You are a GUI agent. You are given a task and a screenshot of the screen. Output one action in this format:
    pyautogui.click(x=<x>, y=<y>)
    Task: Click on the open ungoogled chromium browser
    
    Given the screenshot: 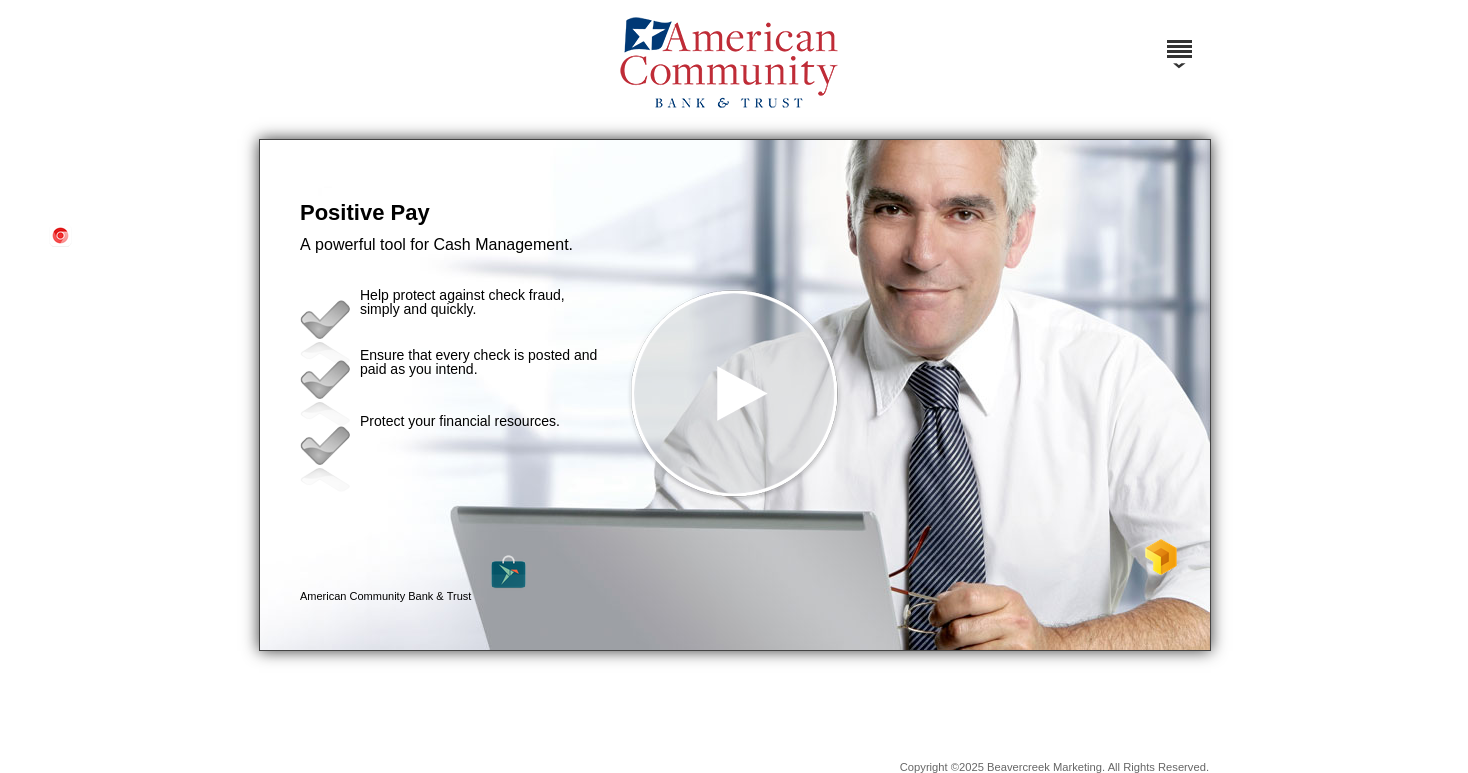 What is the action you would take?
    pyautogui.click(x=60, y=235)
    